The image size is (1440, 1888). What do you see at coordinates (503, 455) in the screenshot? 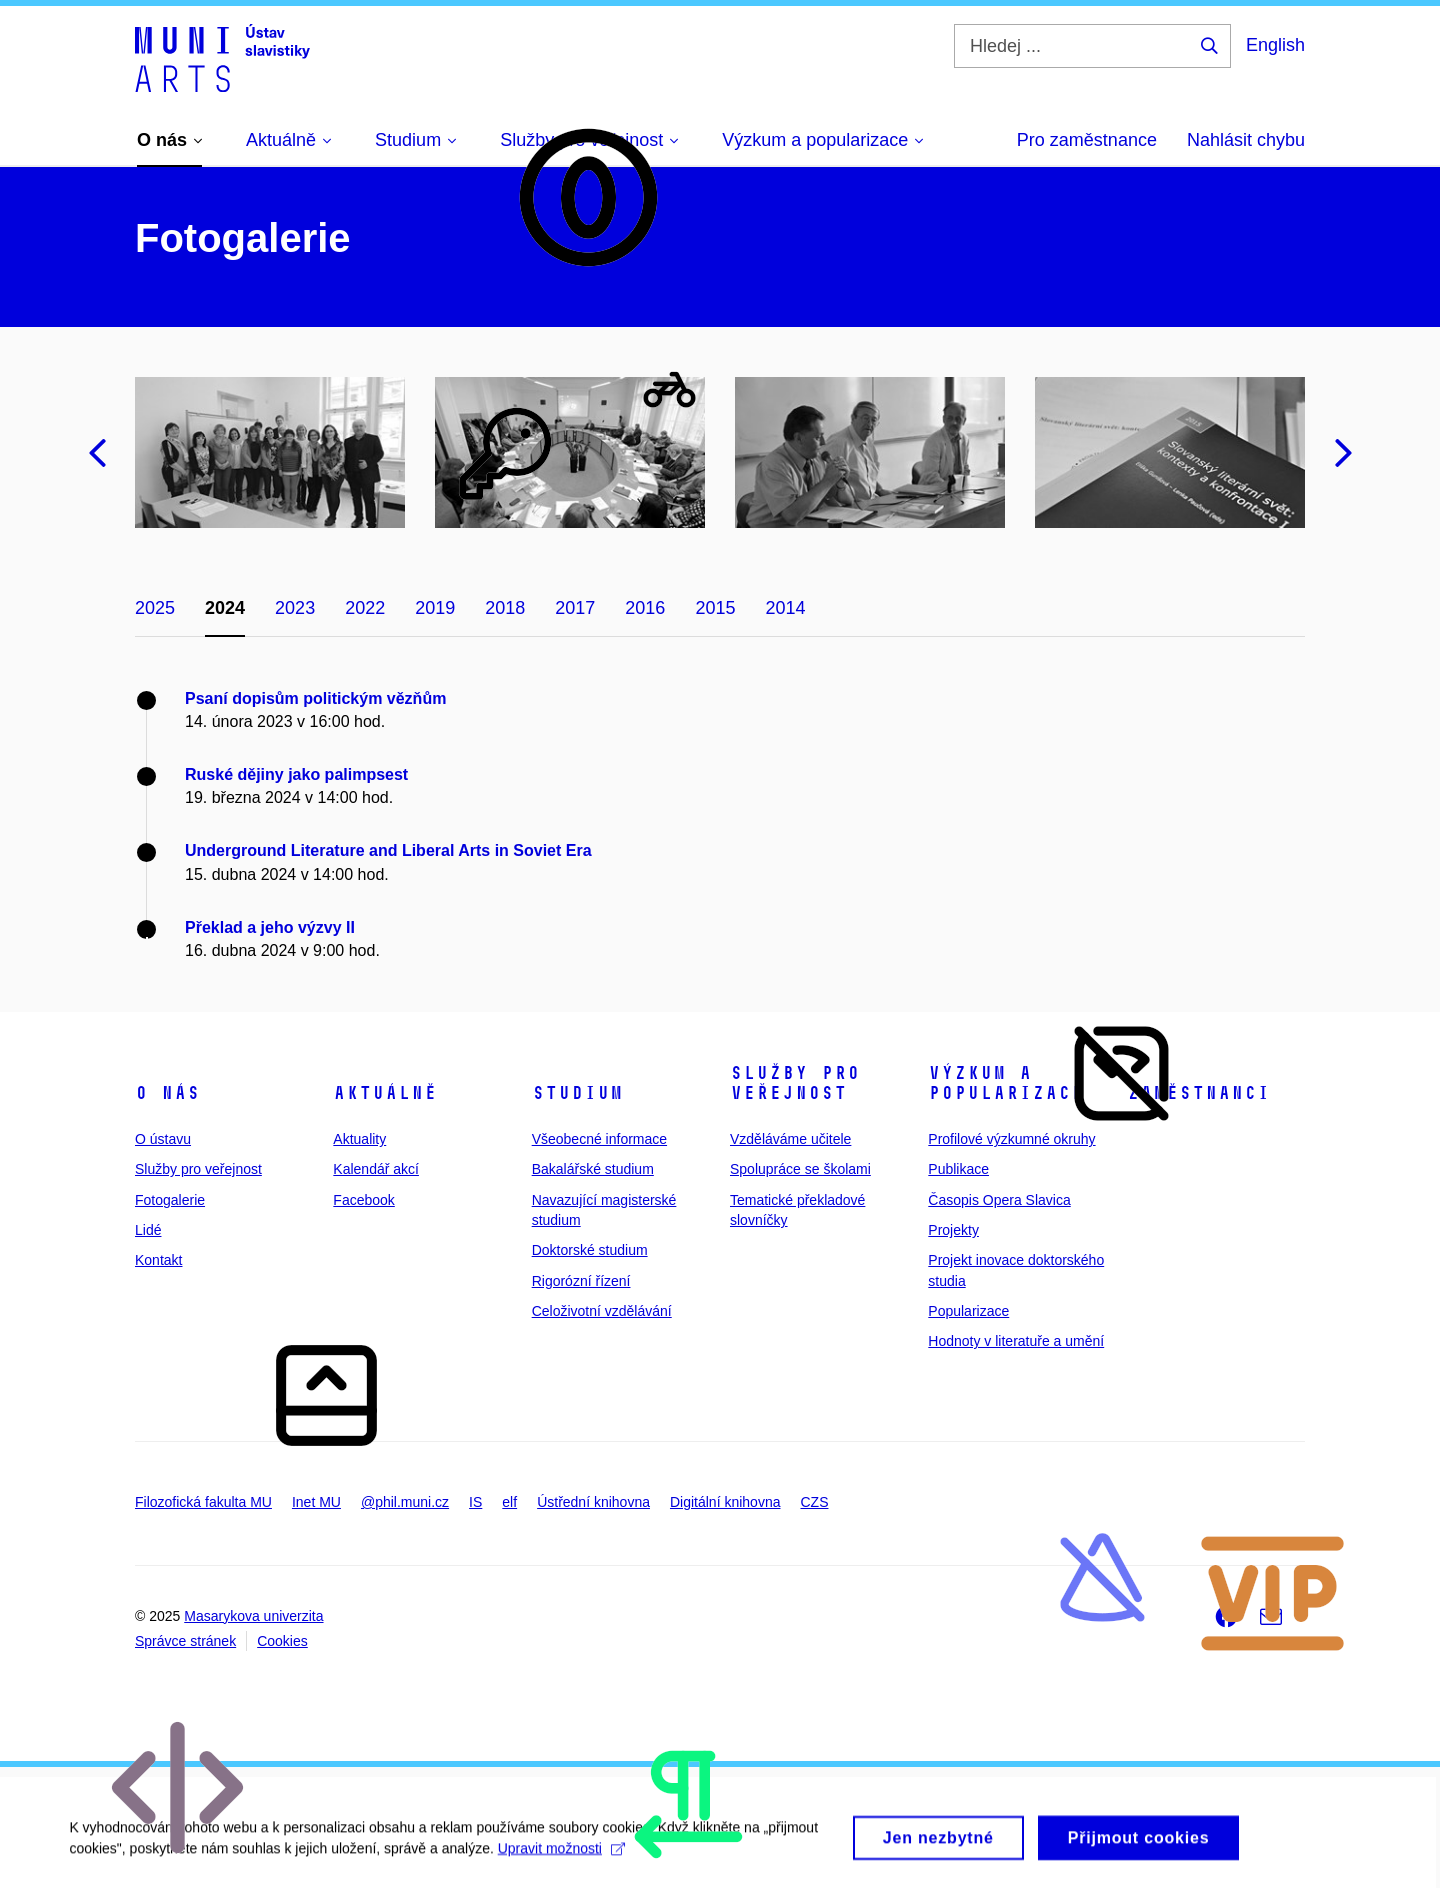
I see `access security or password settings` at bounding box center [503, 455].